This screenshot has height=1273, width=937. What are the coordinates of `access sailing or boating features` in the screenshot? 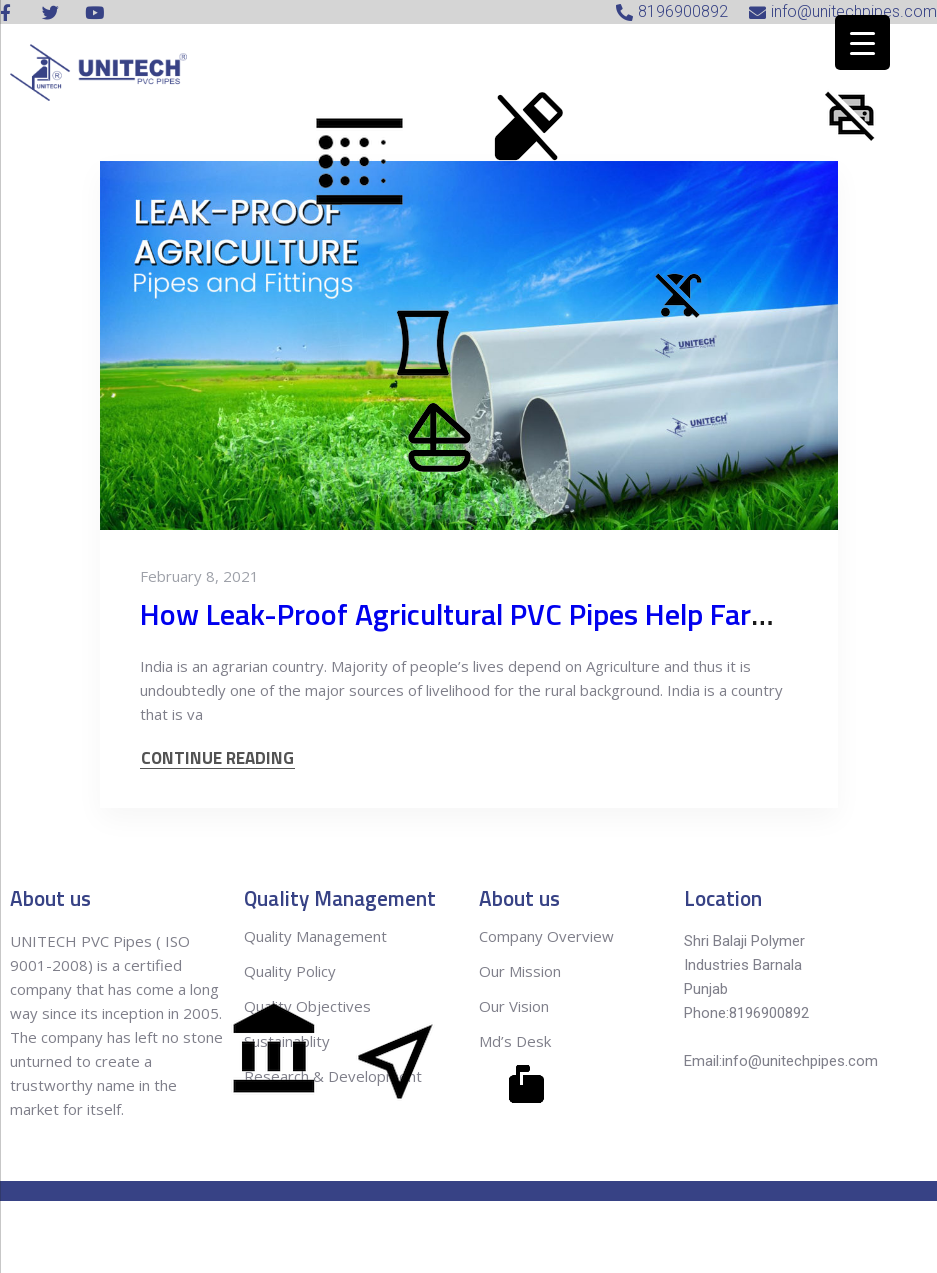 It's located at (439, 437).